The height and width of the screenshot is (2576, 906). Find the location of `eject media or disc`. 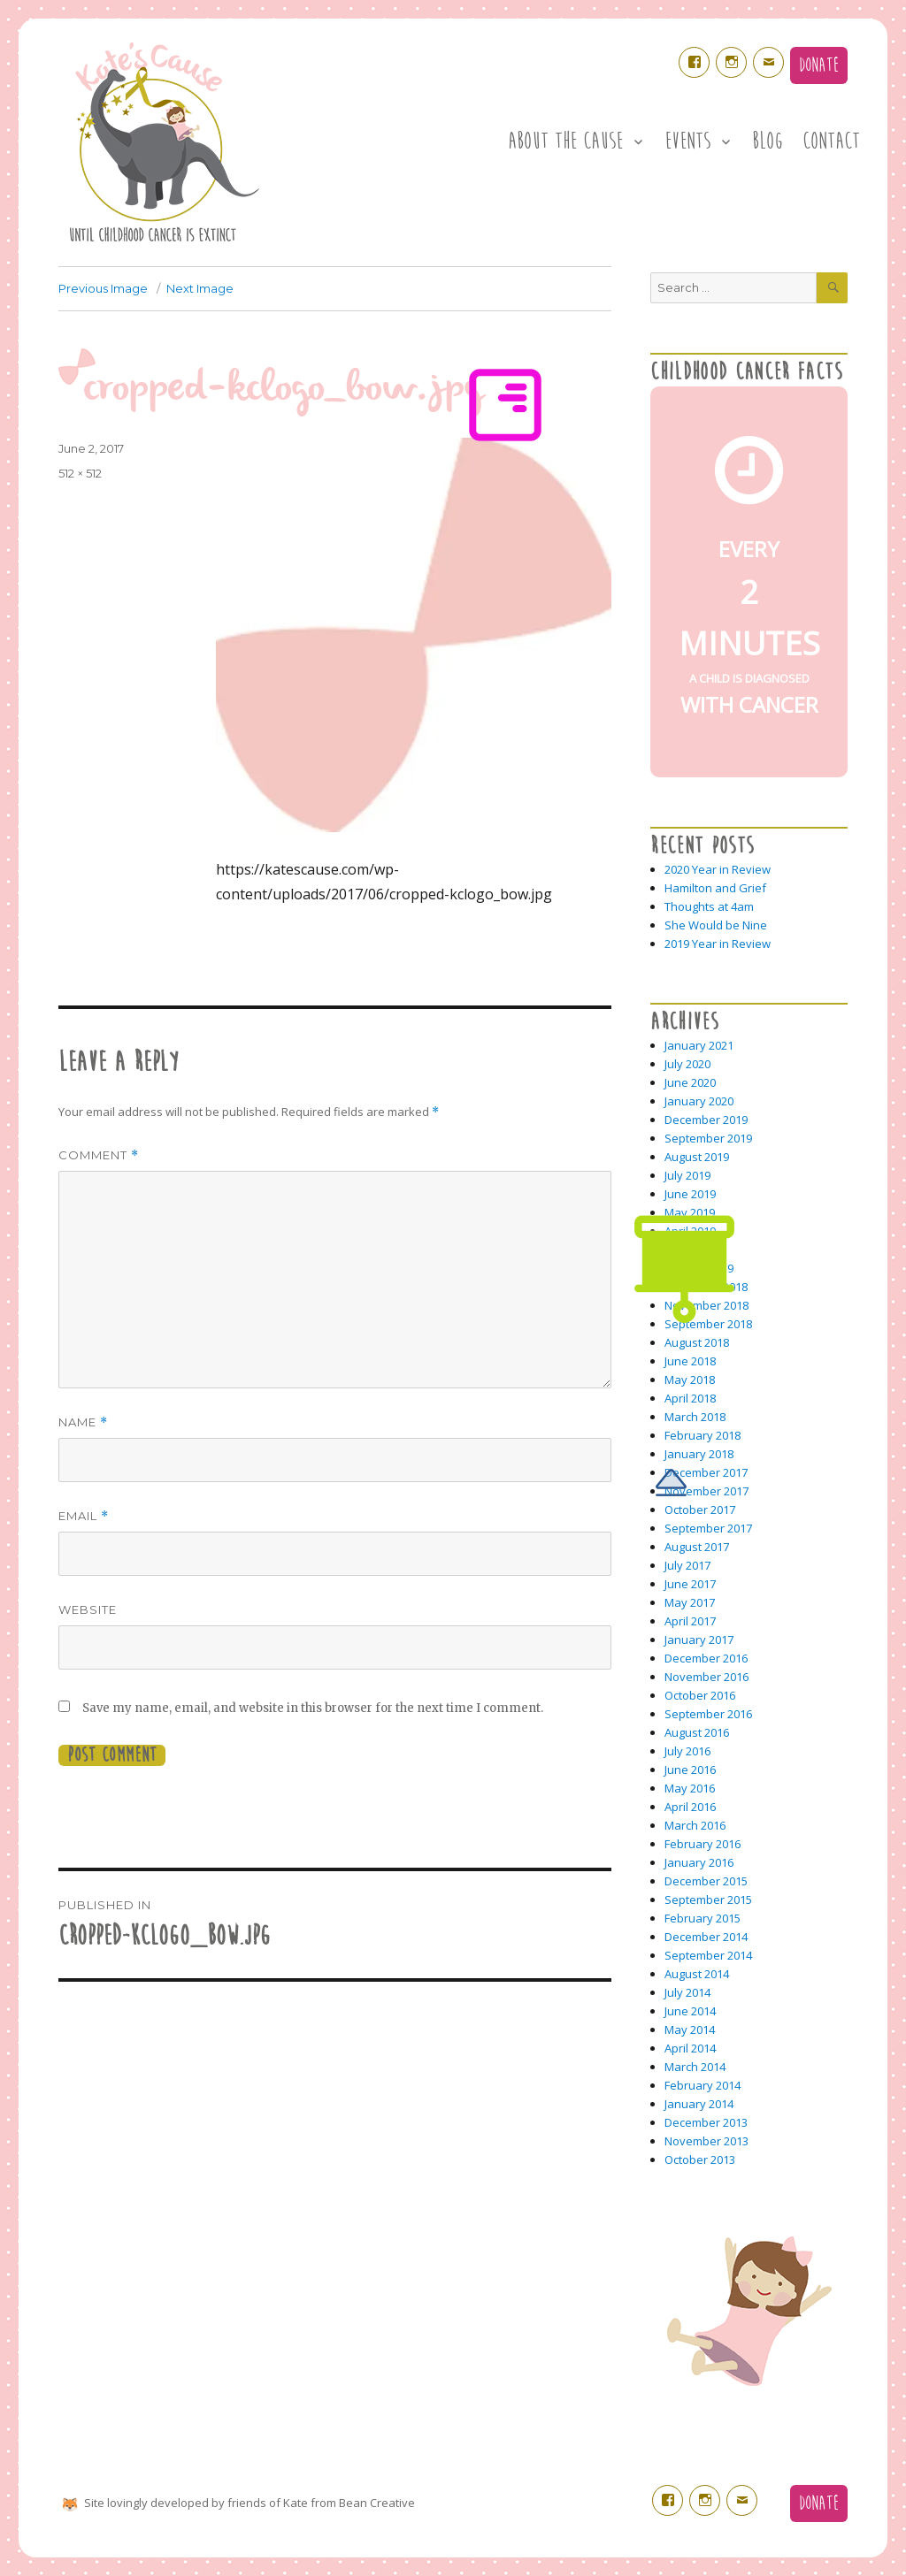

eject media or disc is located at coordinates (671, 1484).